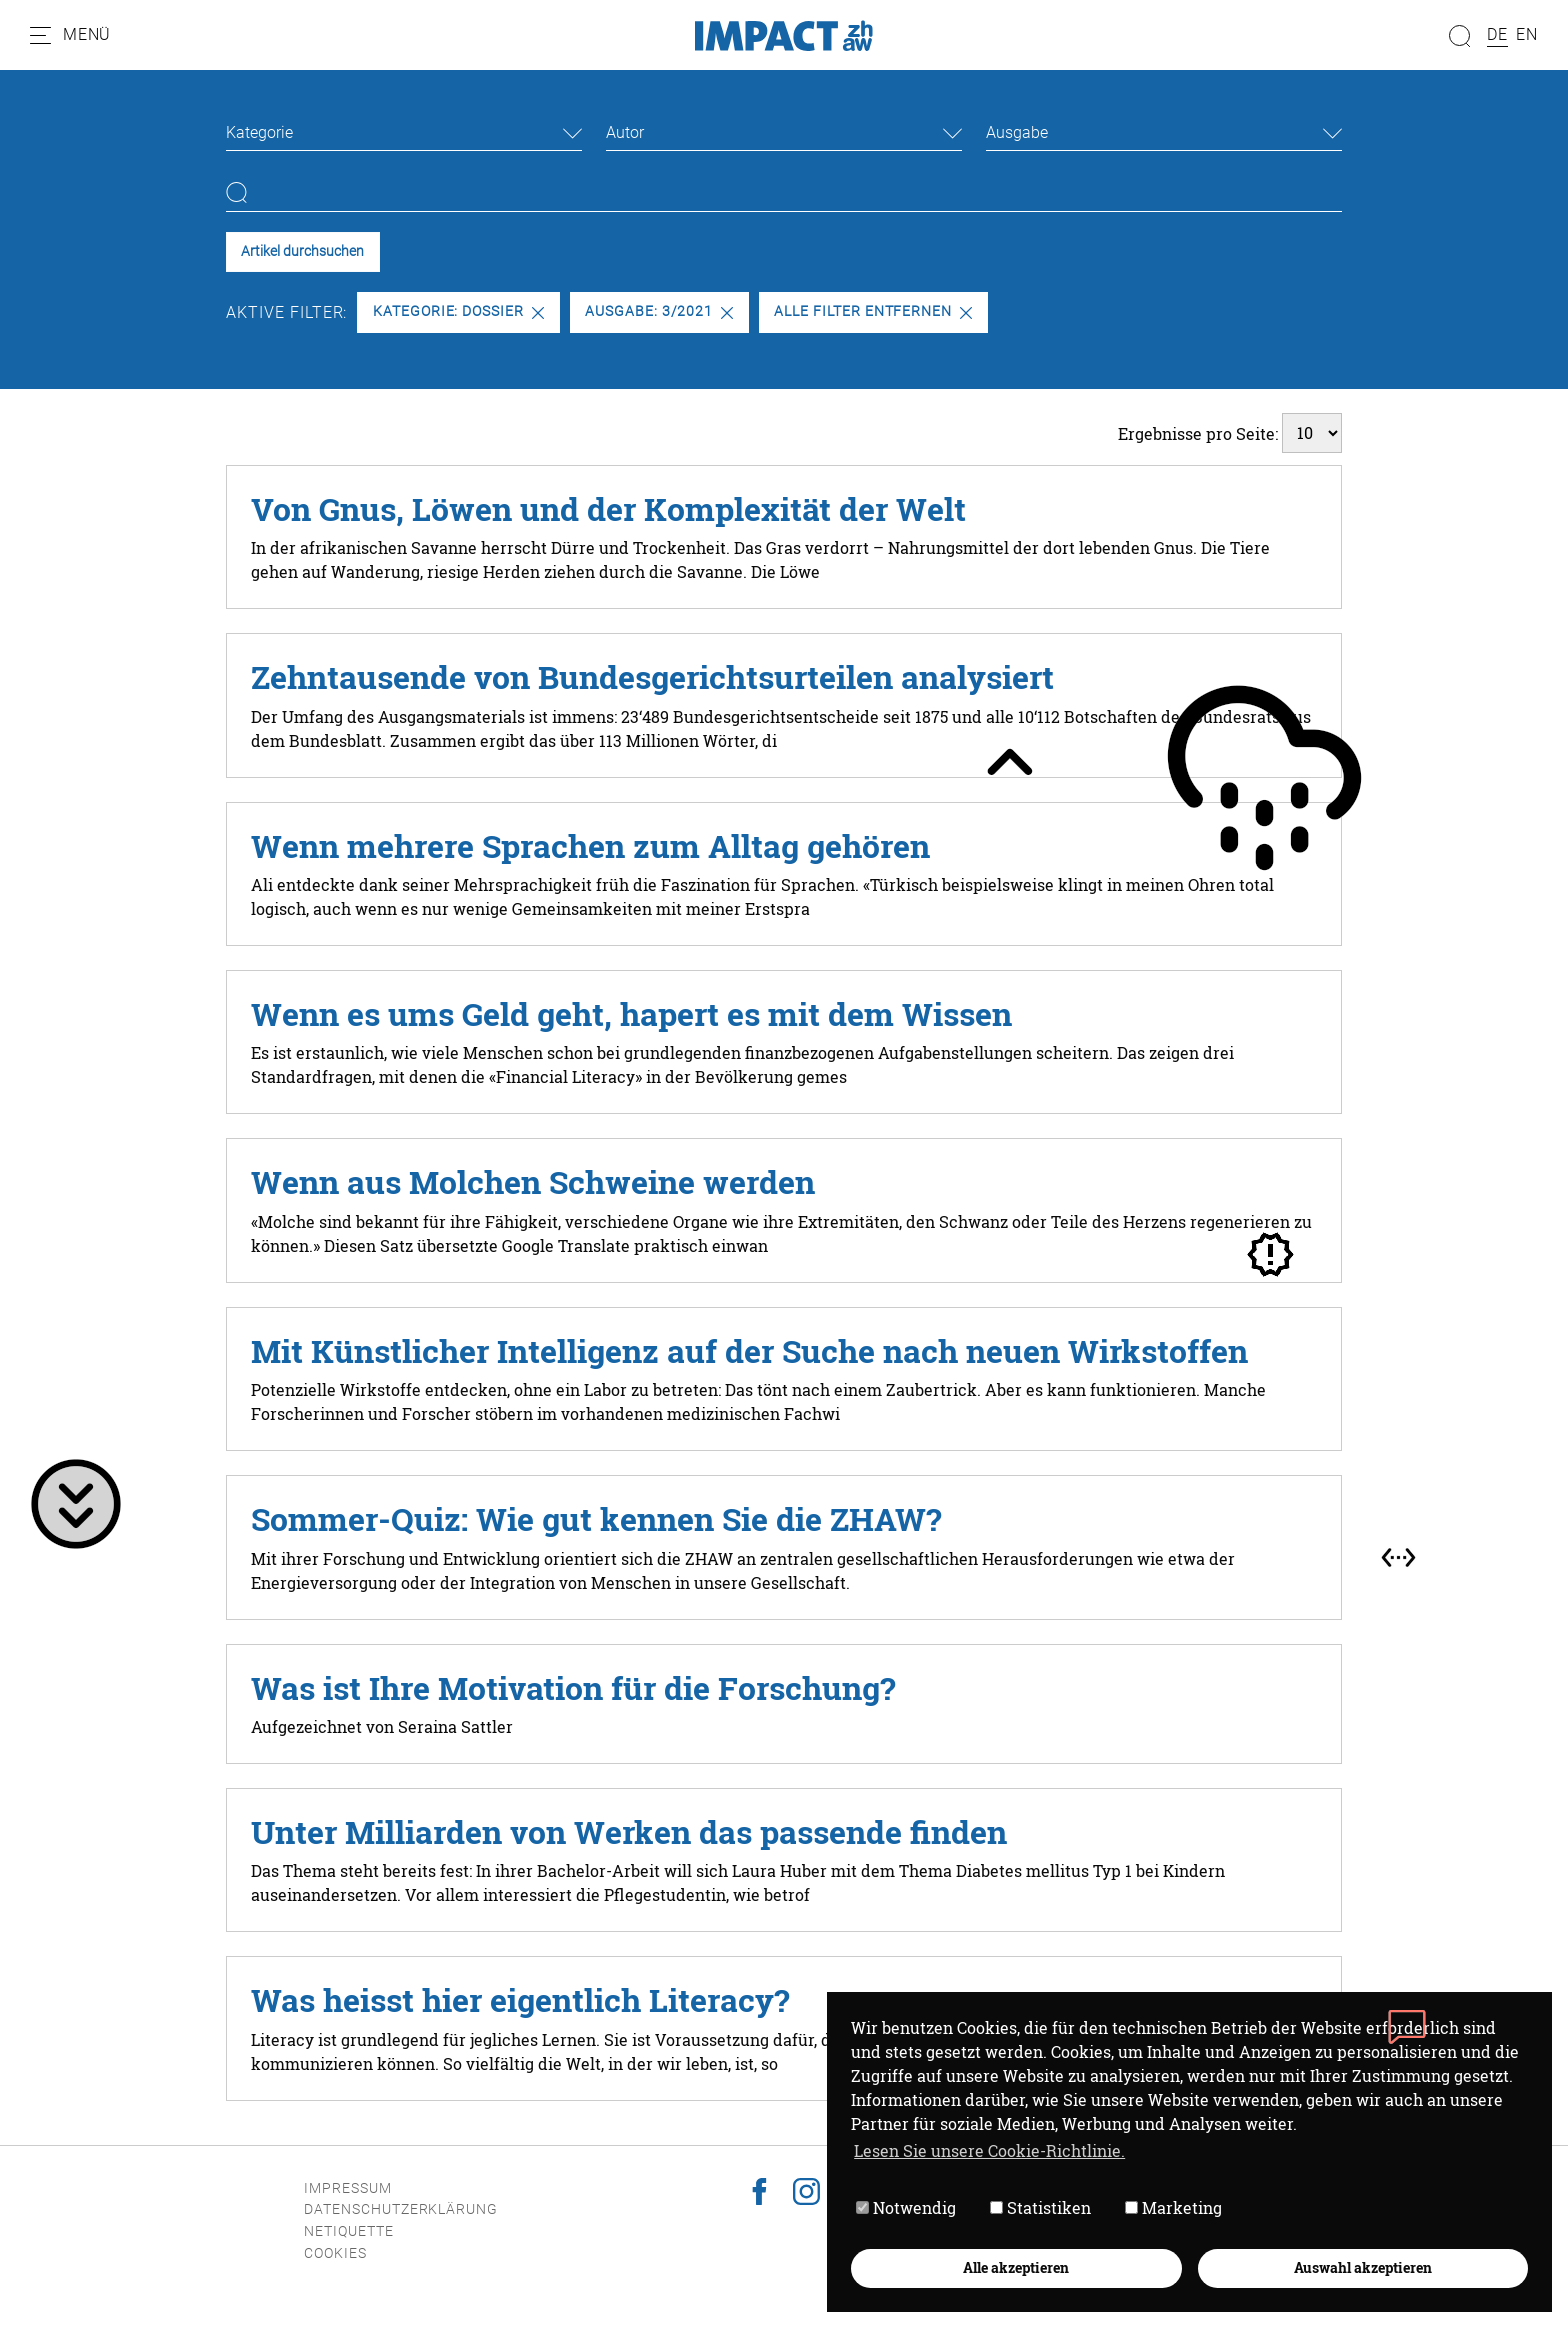 Image resolution: width=1568 pixels, height=2328 pixels. I want to click on open chat or messaging, so click(1407, 2024).